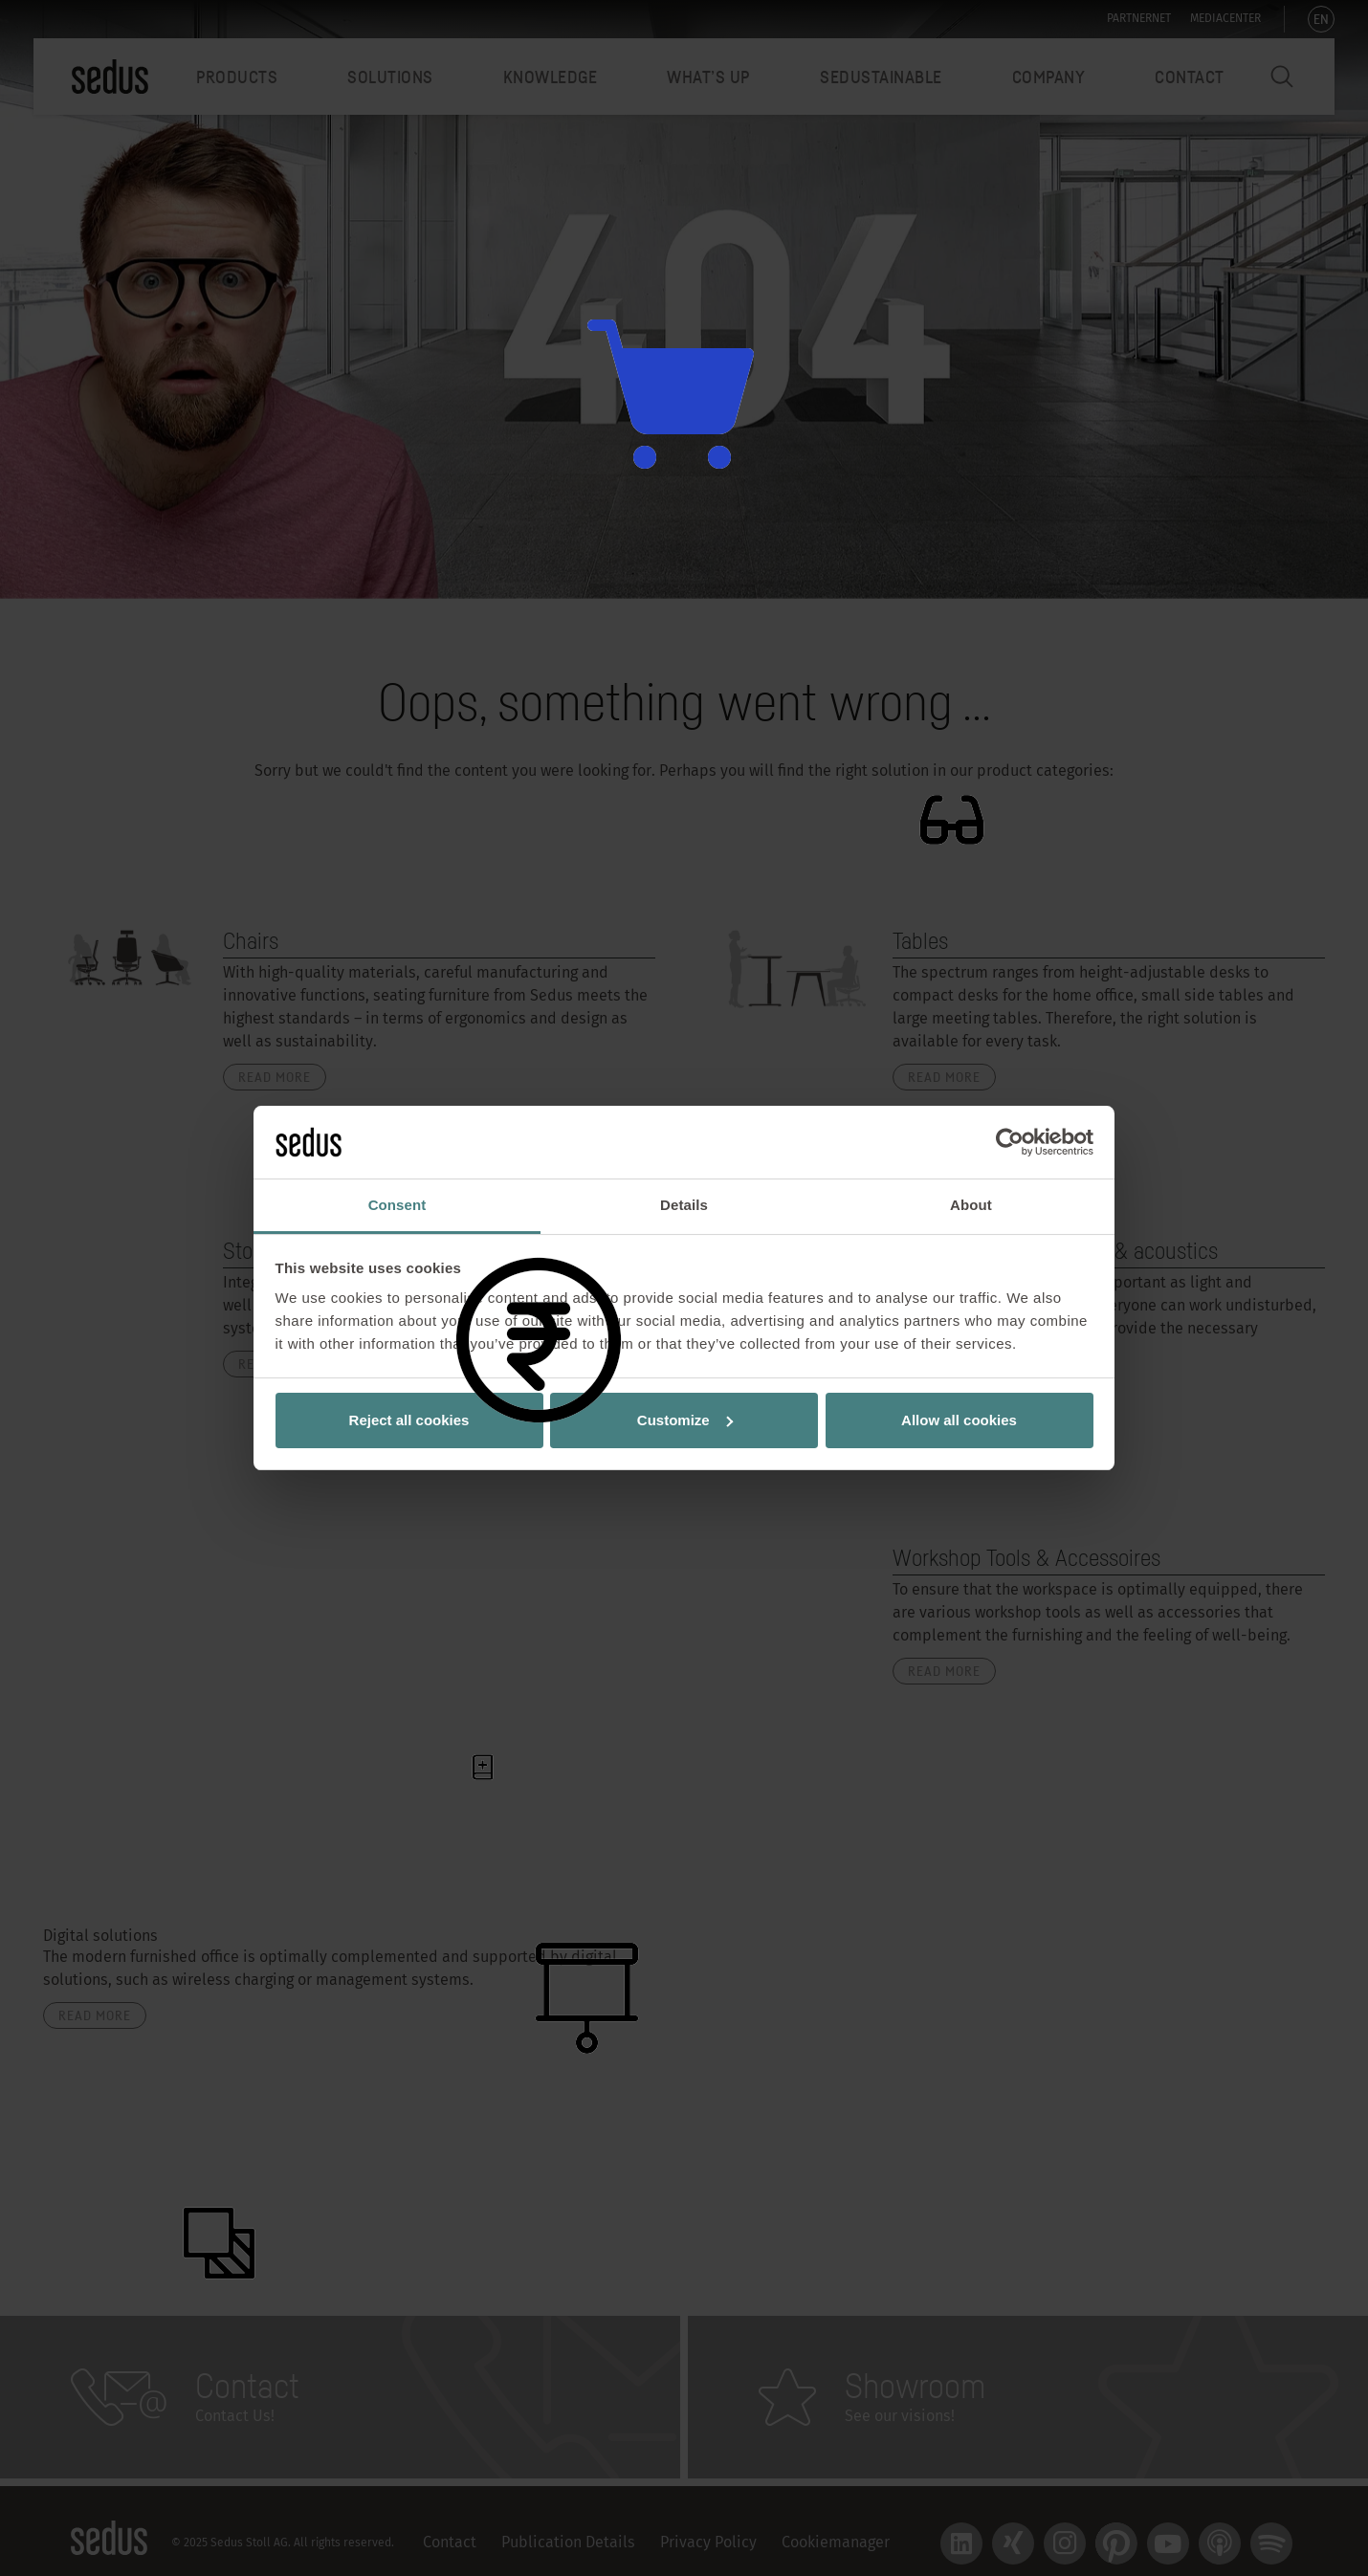 Image resolution: width=1368 pixels, height=2576 pixels. Describe the element at coordinates (539, 1340) in the screenshot. I see `view price or amount in indian rupees` at that location.